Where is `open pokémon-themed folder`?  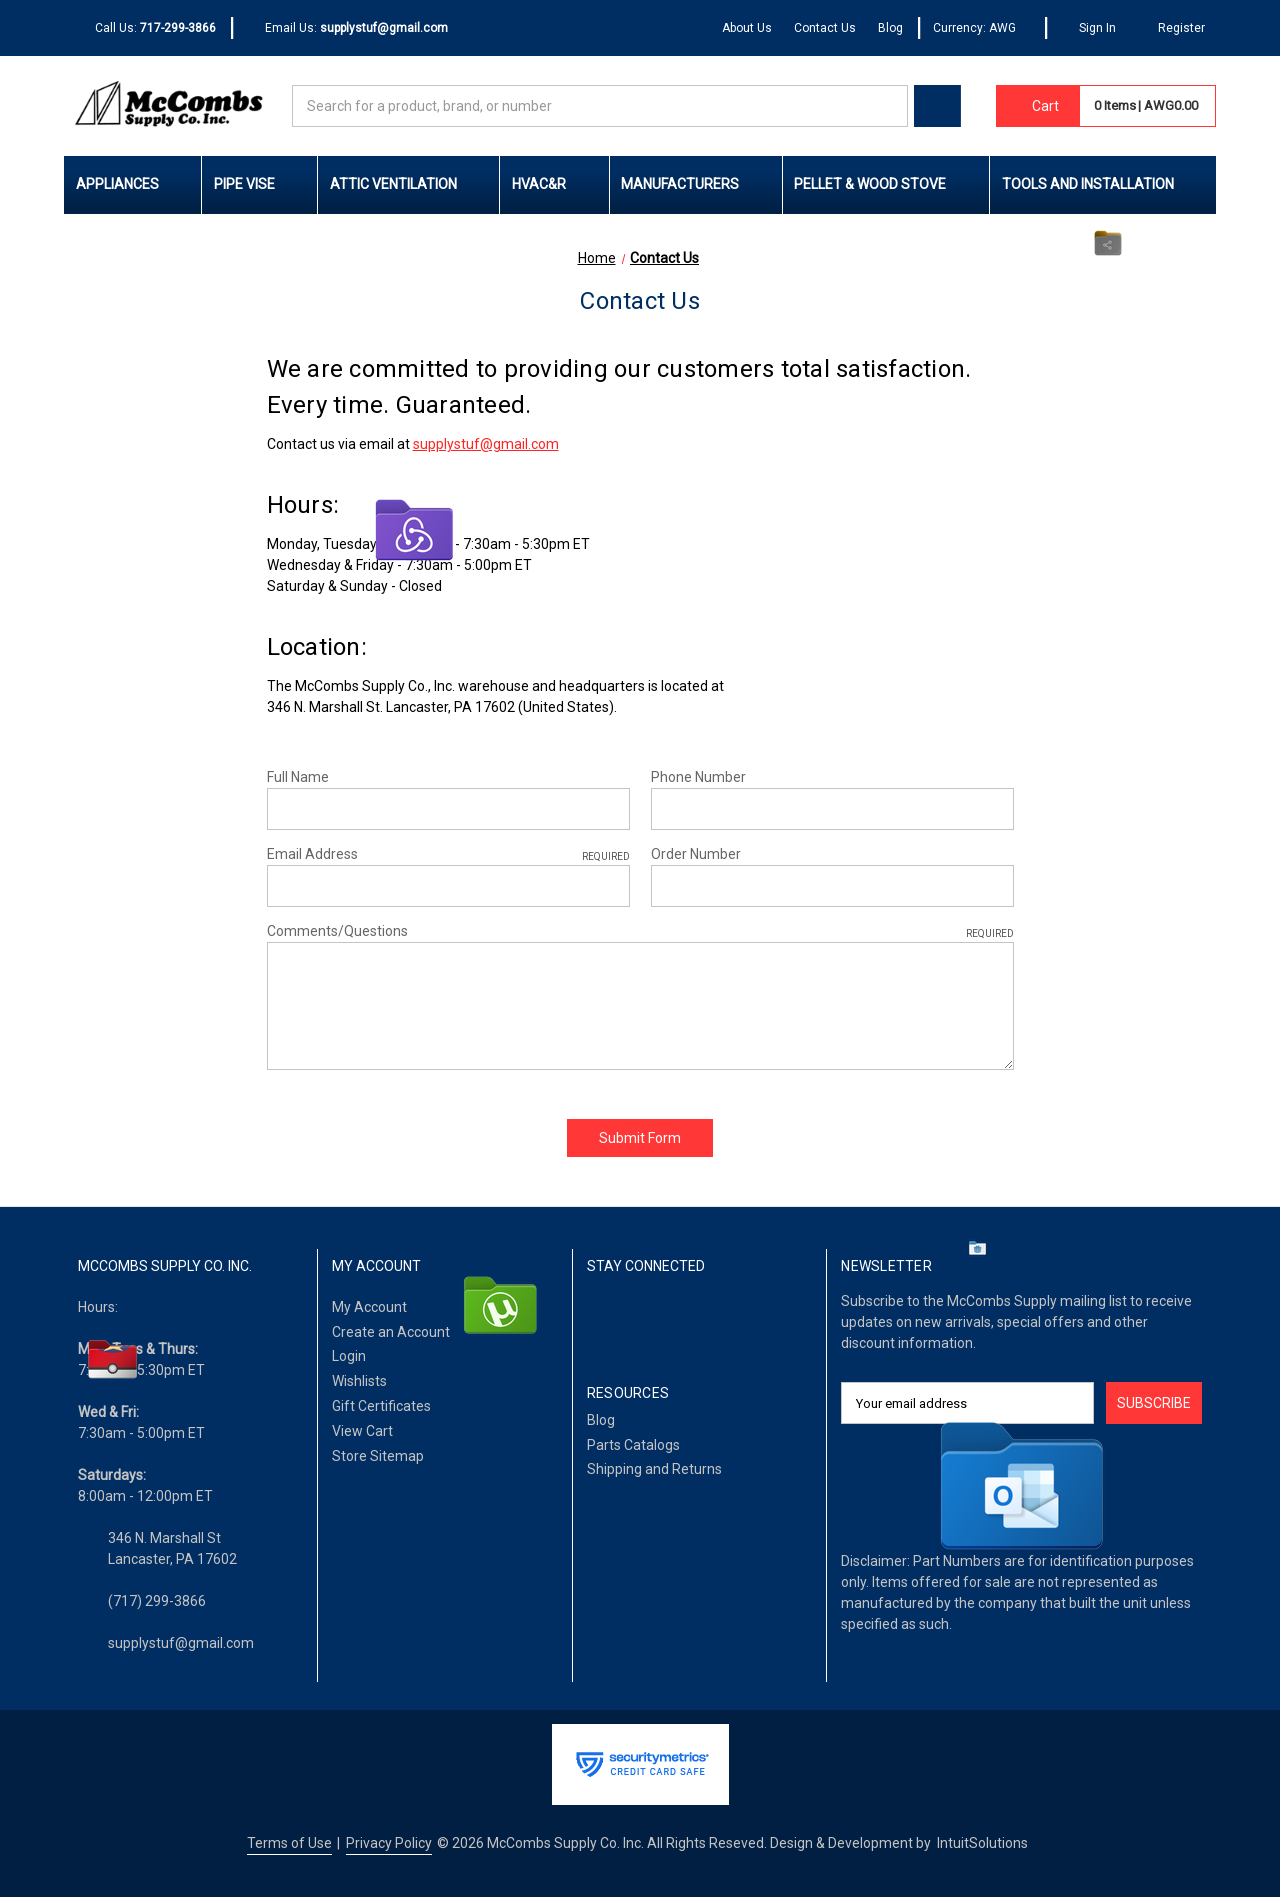 open pokémon-themed folder is located at coordinates (112, 1360).